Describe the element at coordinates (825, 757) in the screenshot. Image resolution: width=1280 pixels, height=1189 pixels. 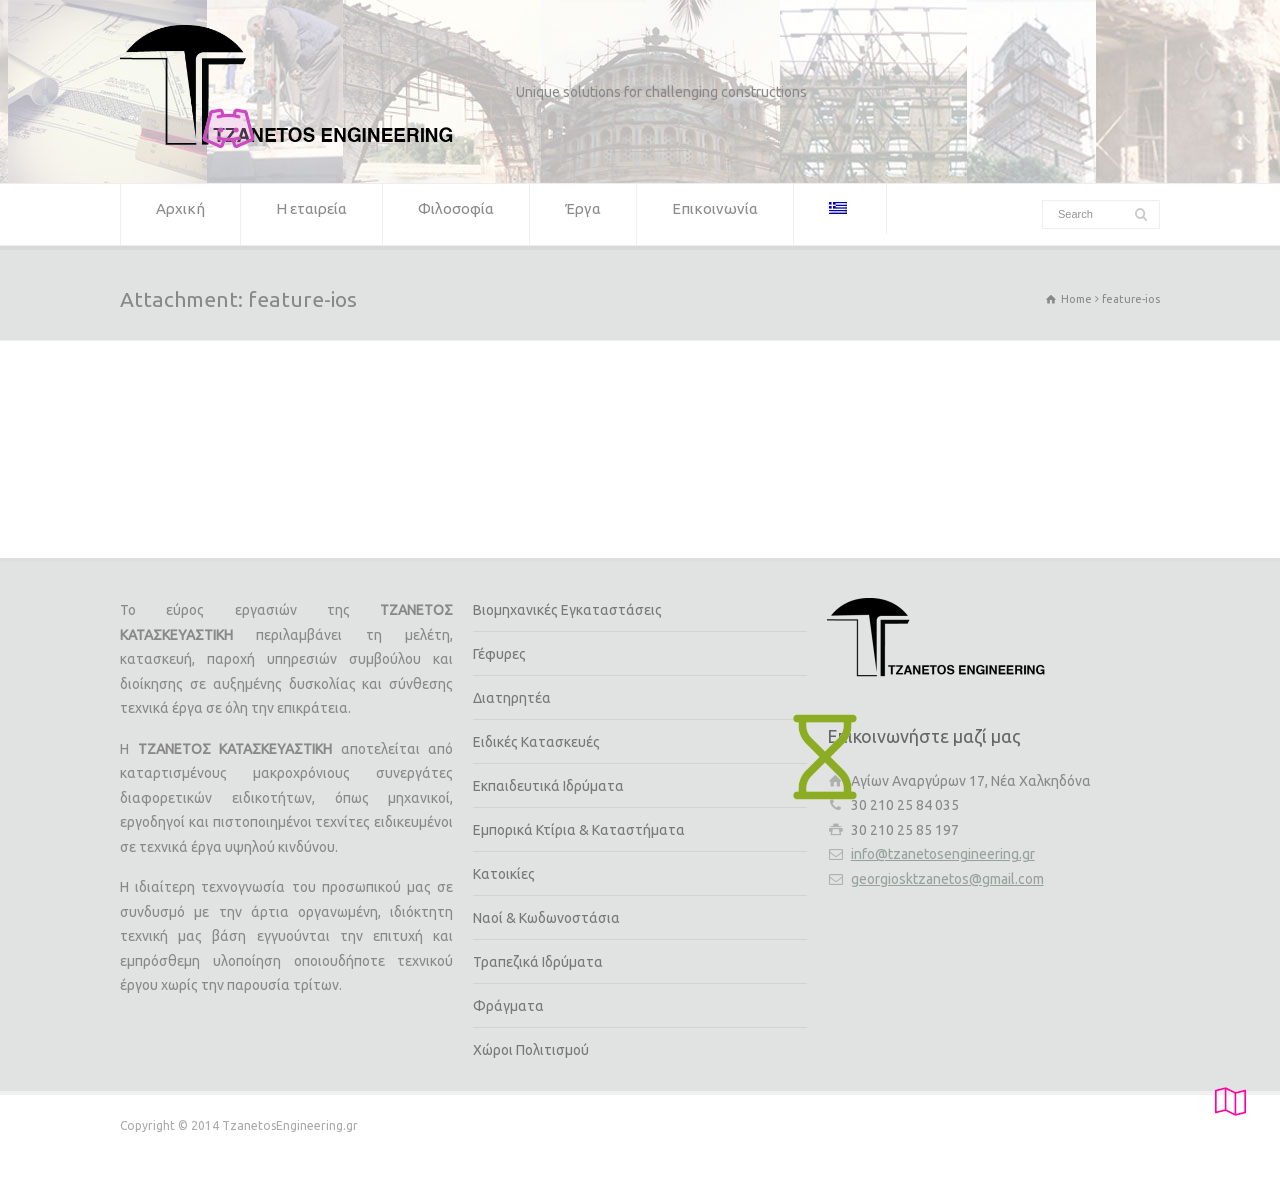
I see `indicates loading or processing in progress` at that location.